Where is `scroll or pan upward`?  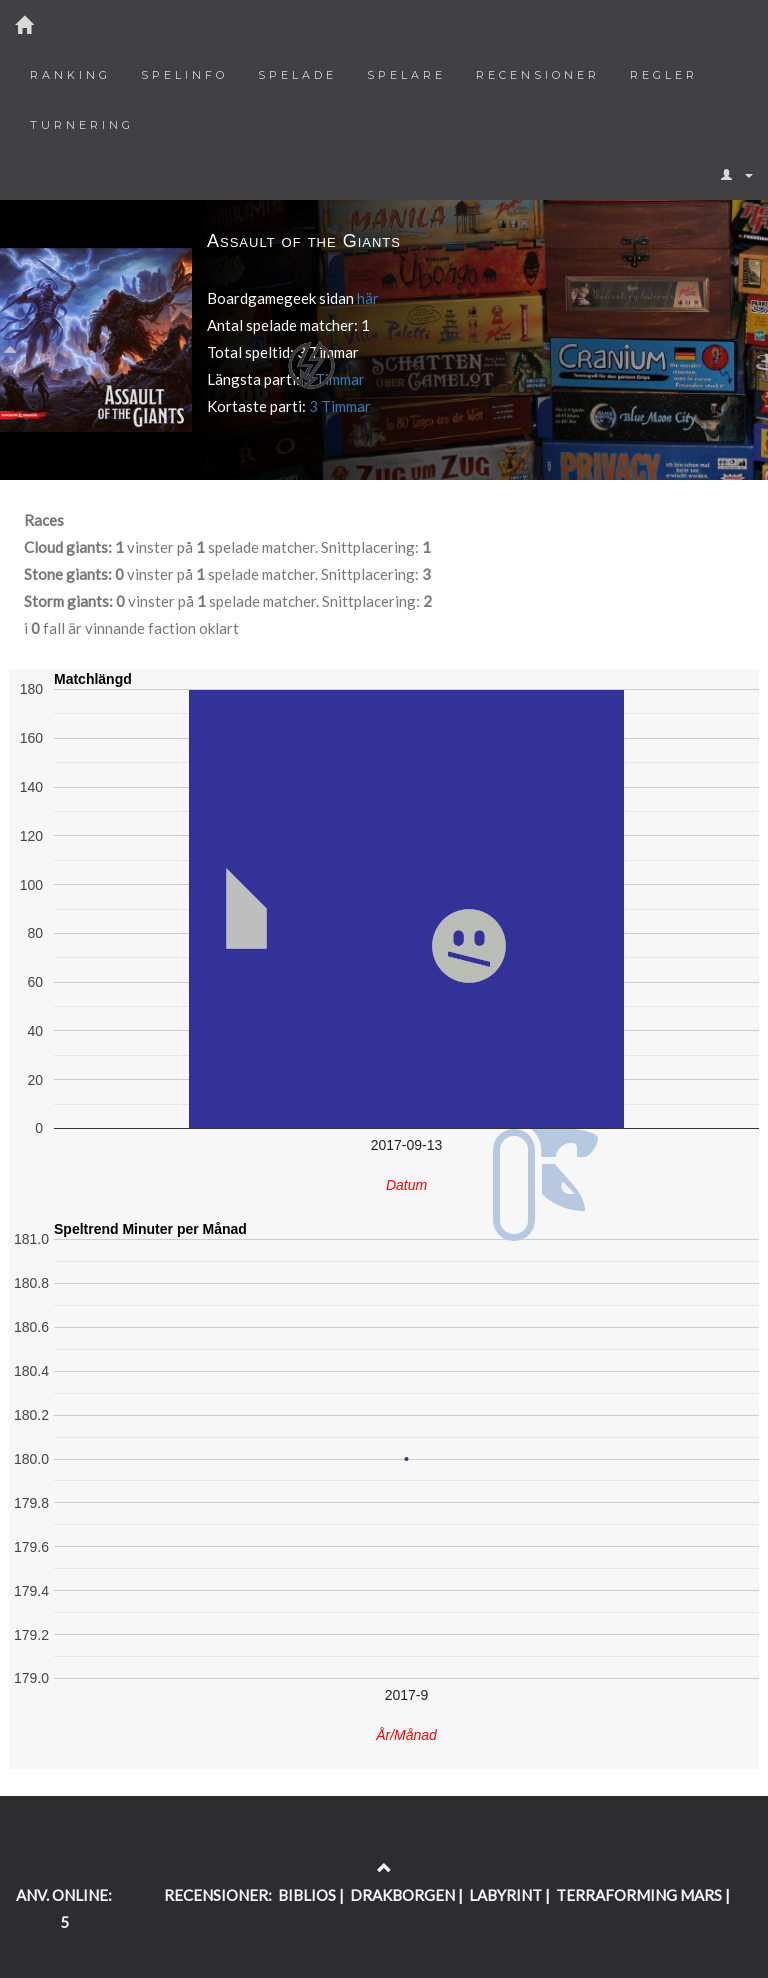
scroll or pan upward is located at coordinates (10, 350).